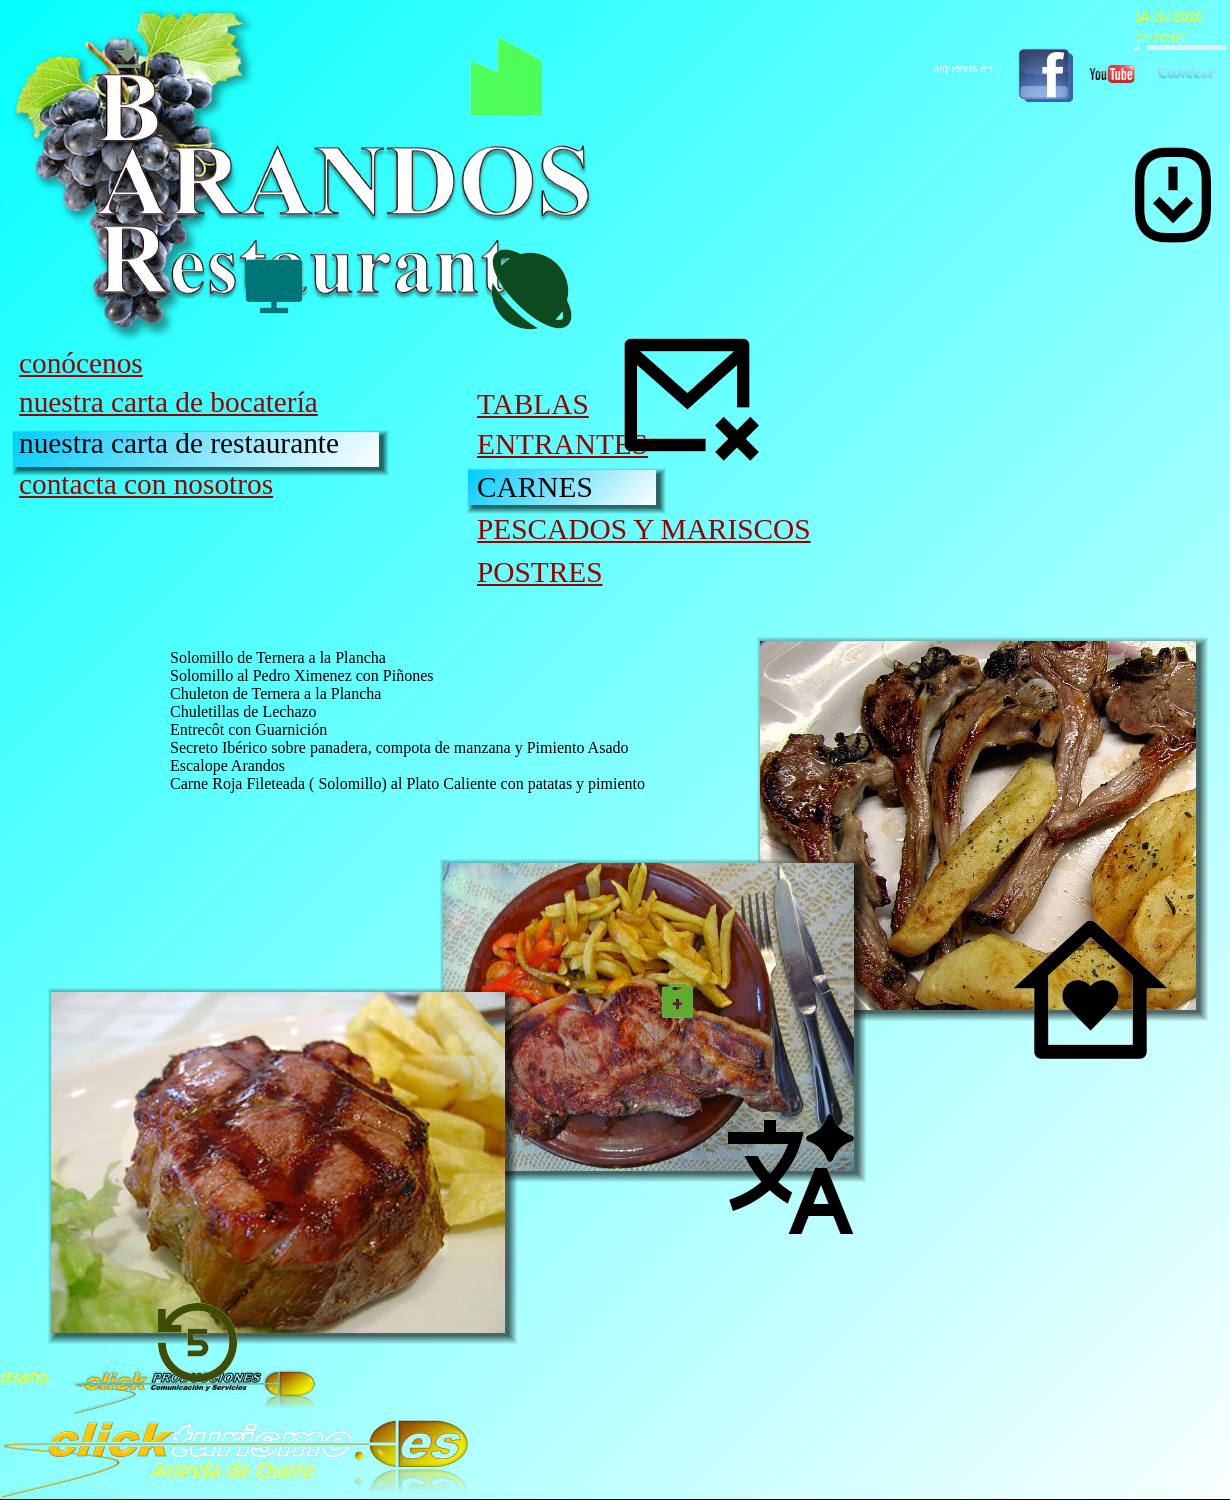 The image size is (1230, 1500). What do you see at coordinates (788, 1180) in the screenshot?
I see `translate text using AI` at bounding box center [788, 1180].